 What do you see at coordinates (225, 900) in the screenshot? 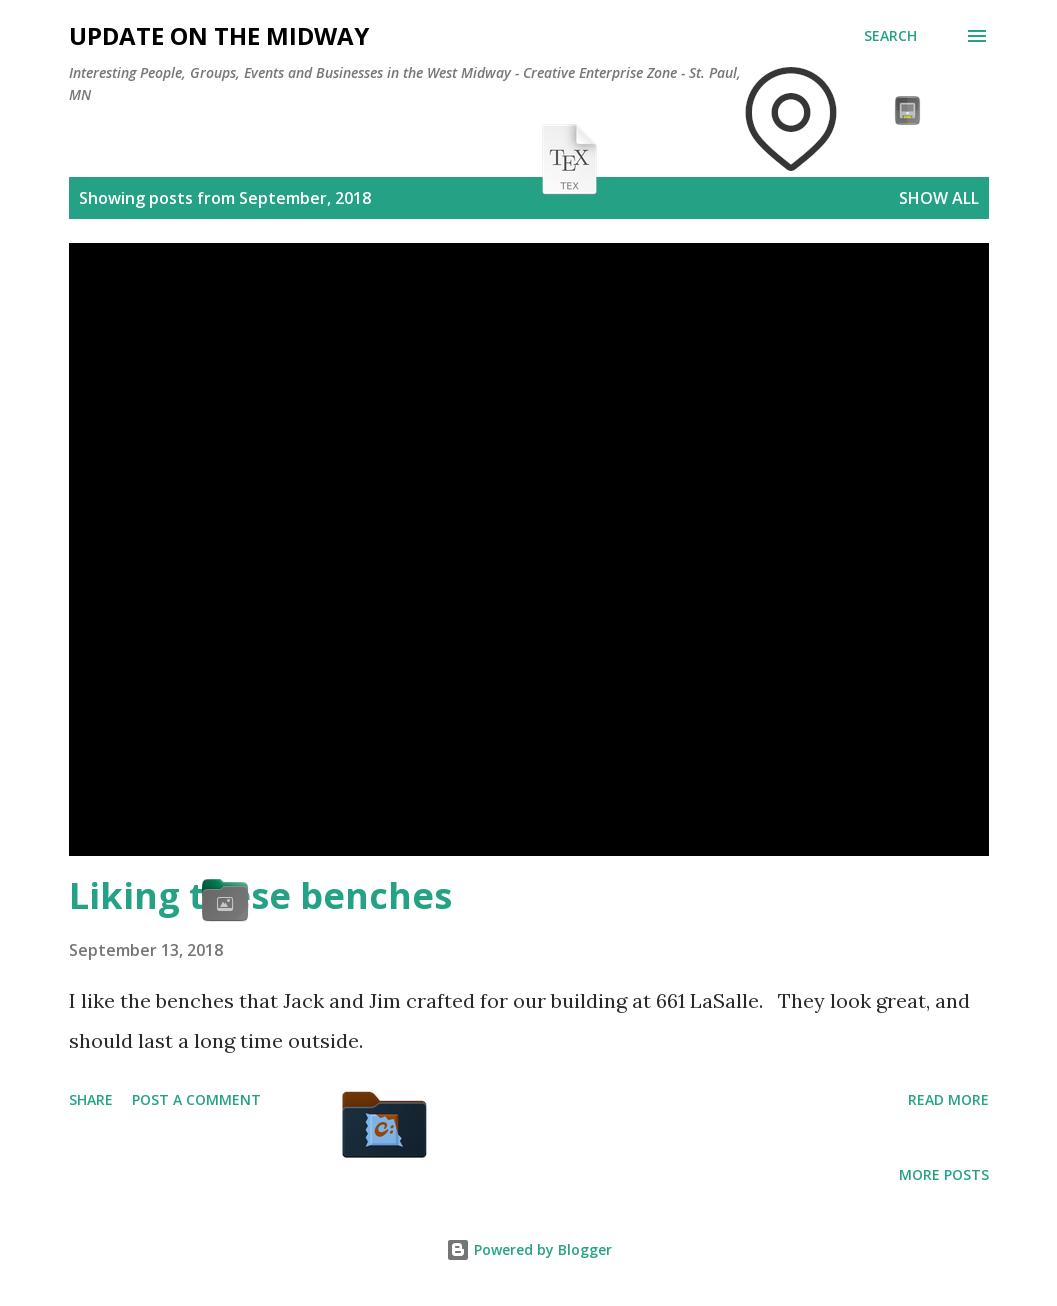
I see `open your pictures folder` at bounding box center [225, 900].